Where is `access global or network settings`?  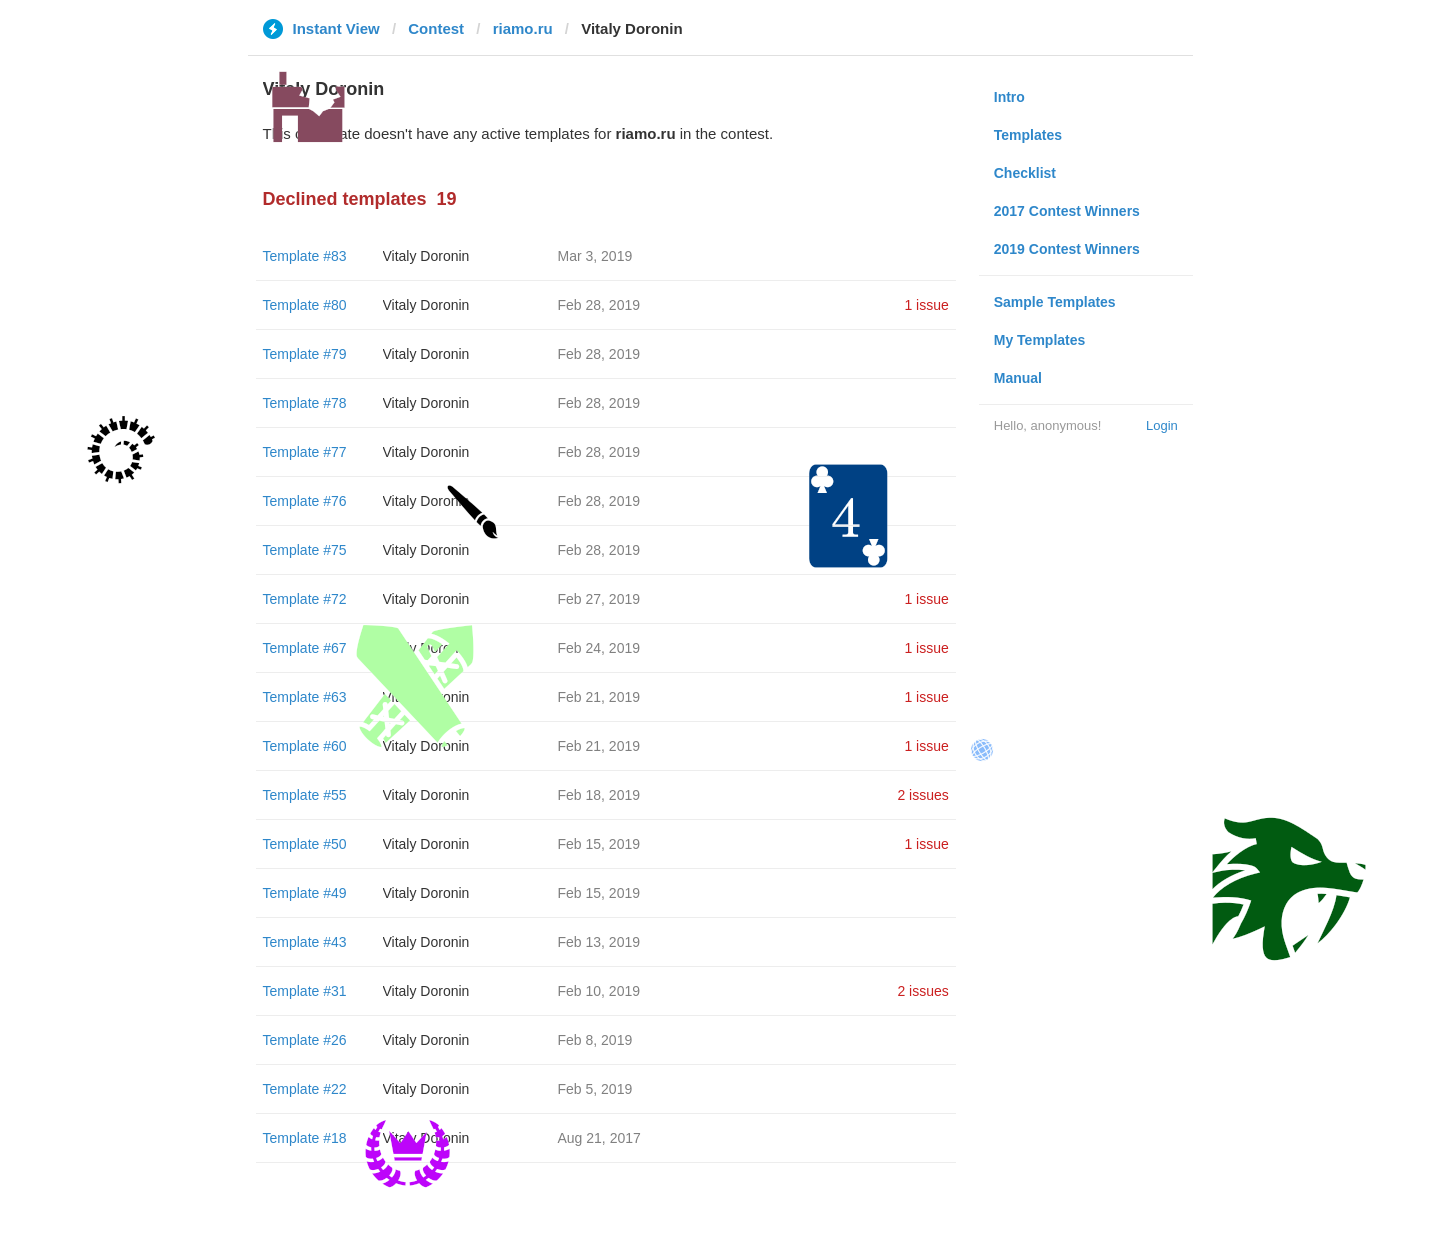
access global or network settings is located at coordinates (982, 750).